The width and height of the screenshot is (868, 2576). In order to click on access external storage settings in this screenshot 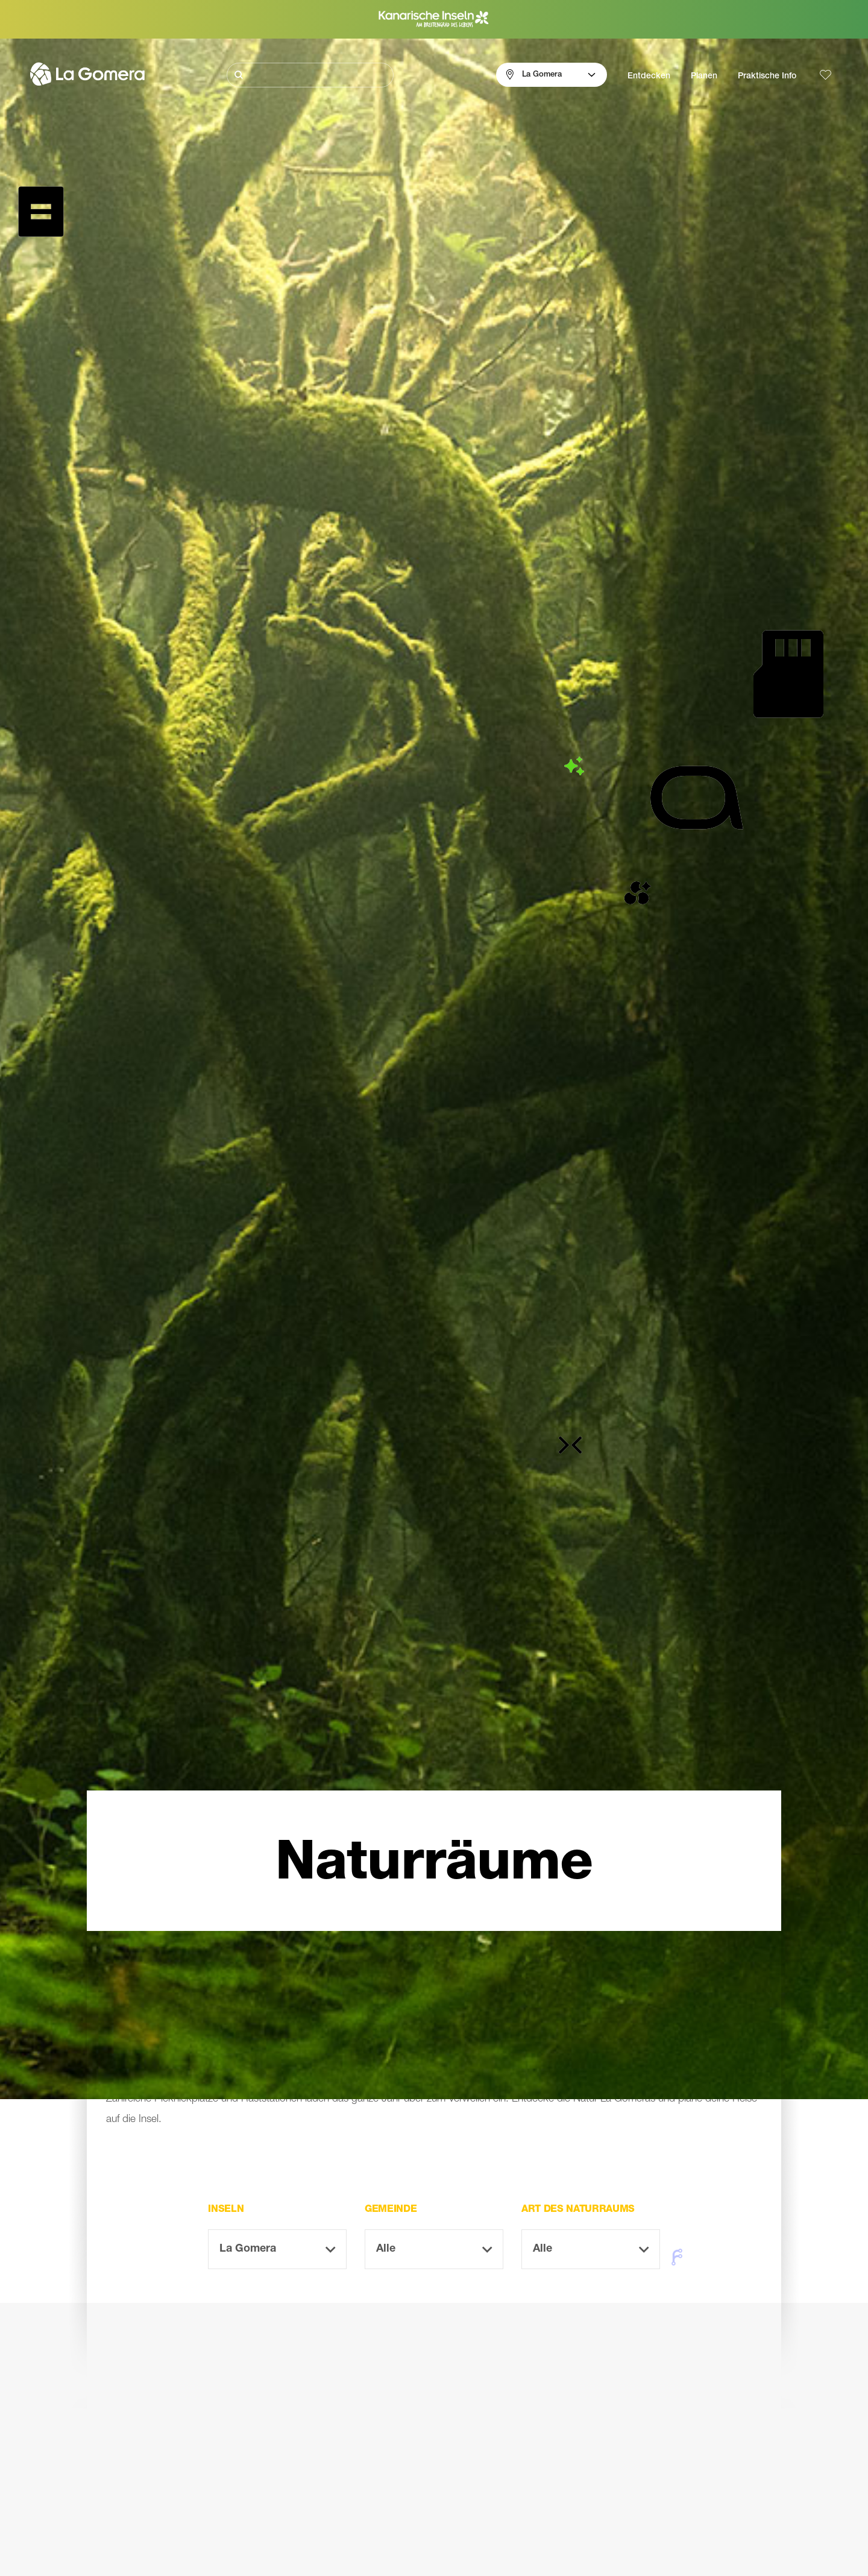, I will do `click(788, 674)`.